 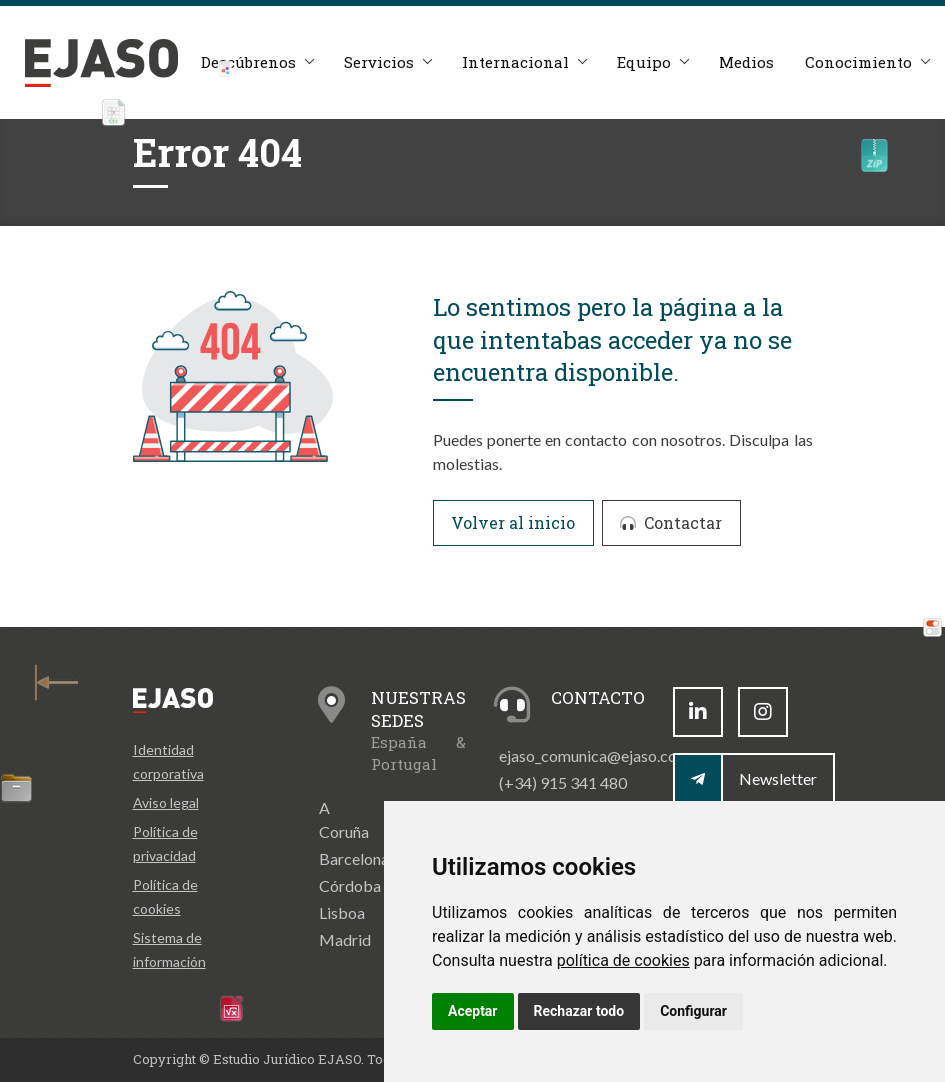 I want to click on open the file manager application, so click(x=16, y=787).